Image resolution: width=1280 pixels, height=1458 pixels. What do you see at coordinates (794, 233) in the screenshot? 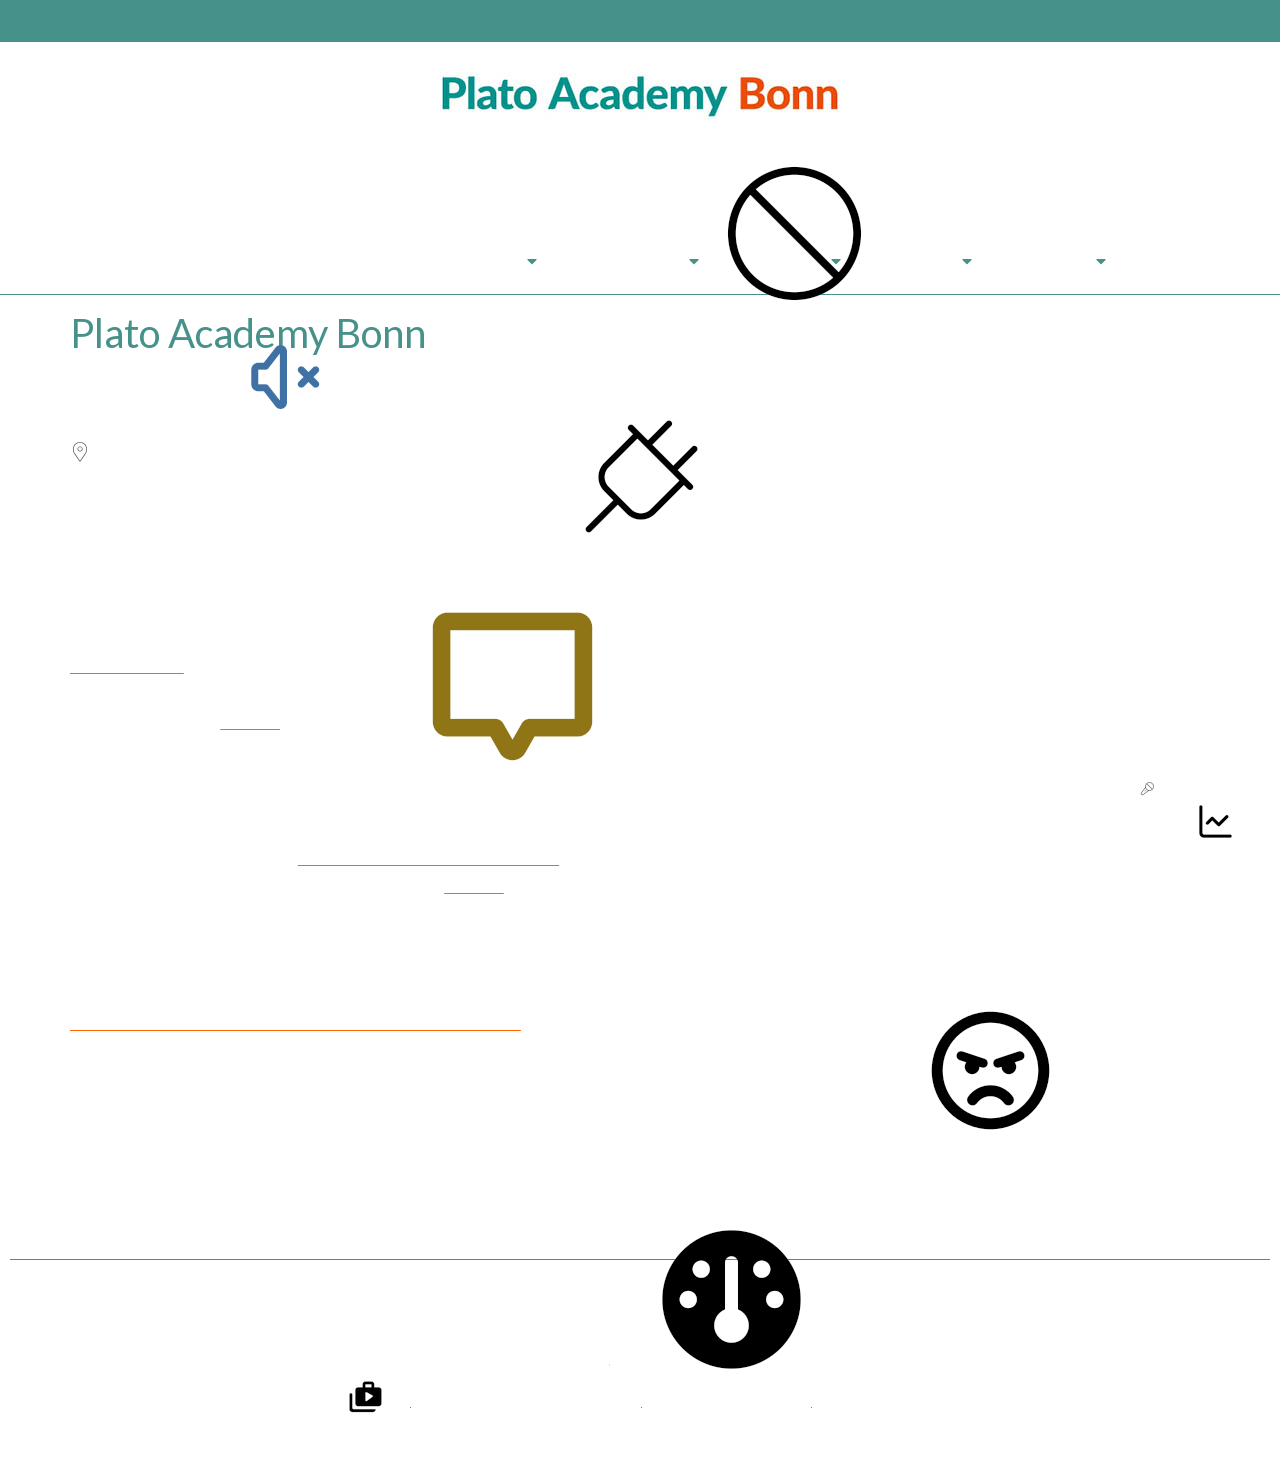
I see `indicates a blocked or prohibited action` at bounding box center [794, 233].